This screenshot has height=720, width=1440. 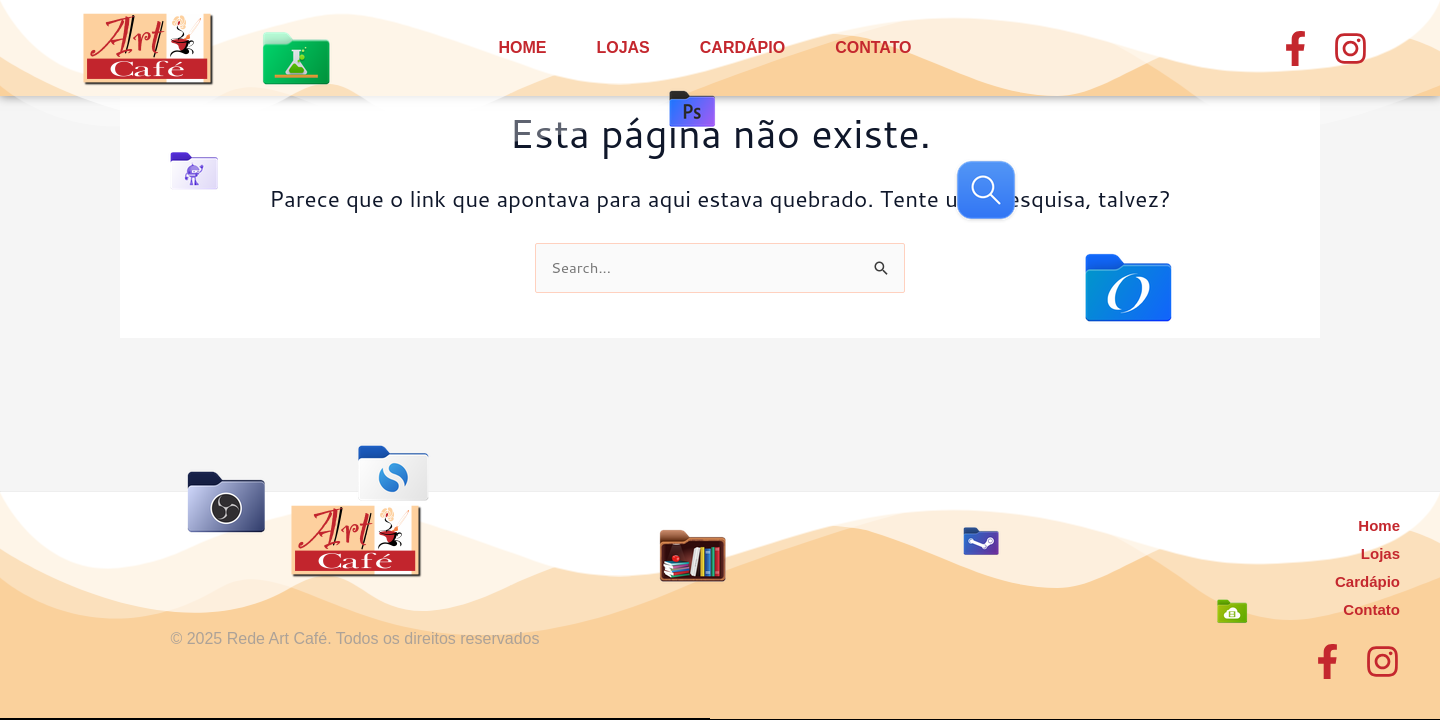 I want to click on open simplenote files folder, so click(x=393, y=475).